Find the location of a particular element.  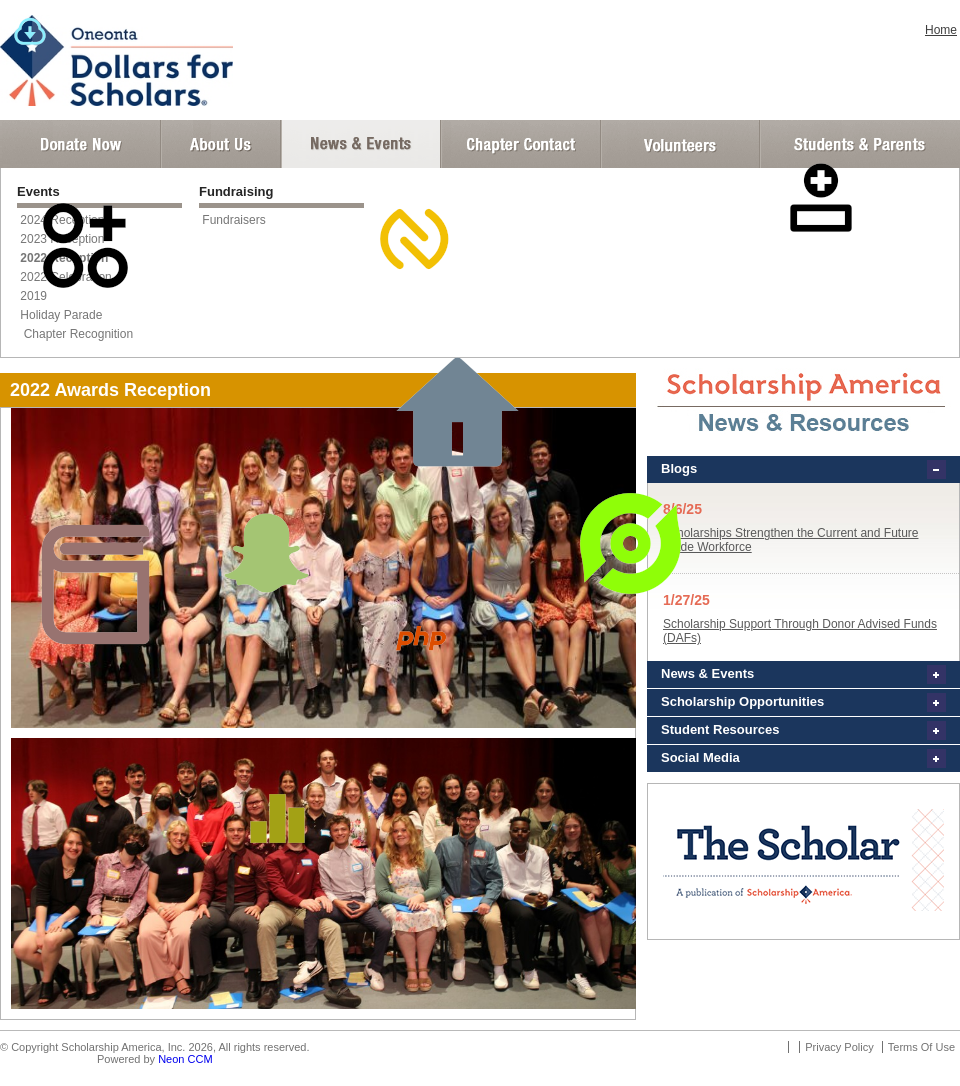

navigate to home screen is located at coordinates (457, 416).